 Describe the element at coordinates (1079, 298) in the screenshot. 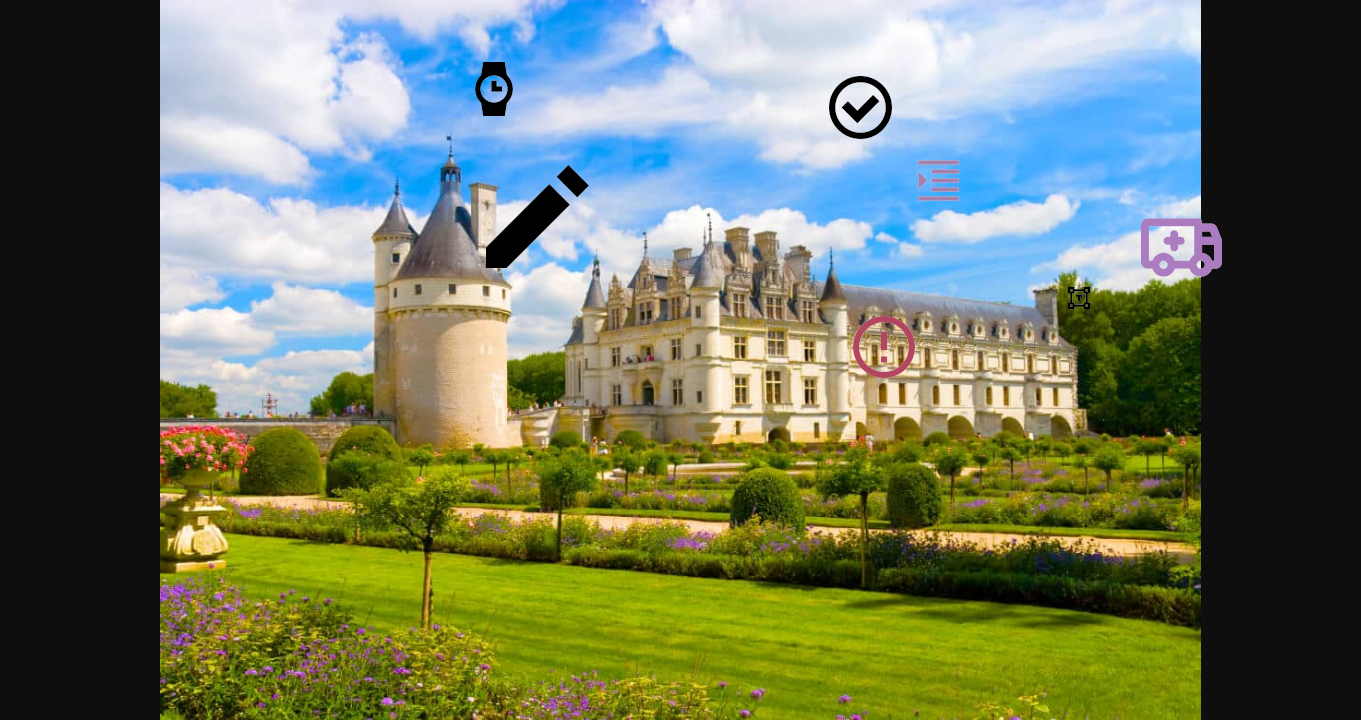

I see `insert a text box or text field` at that location.